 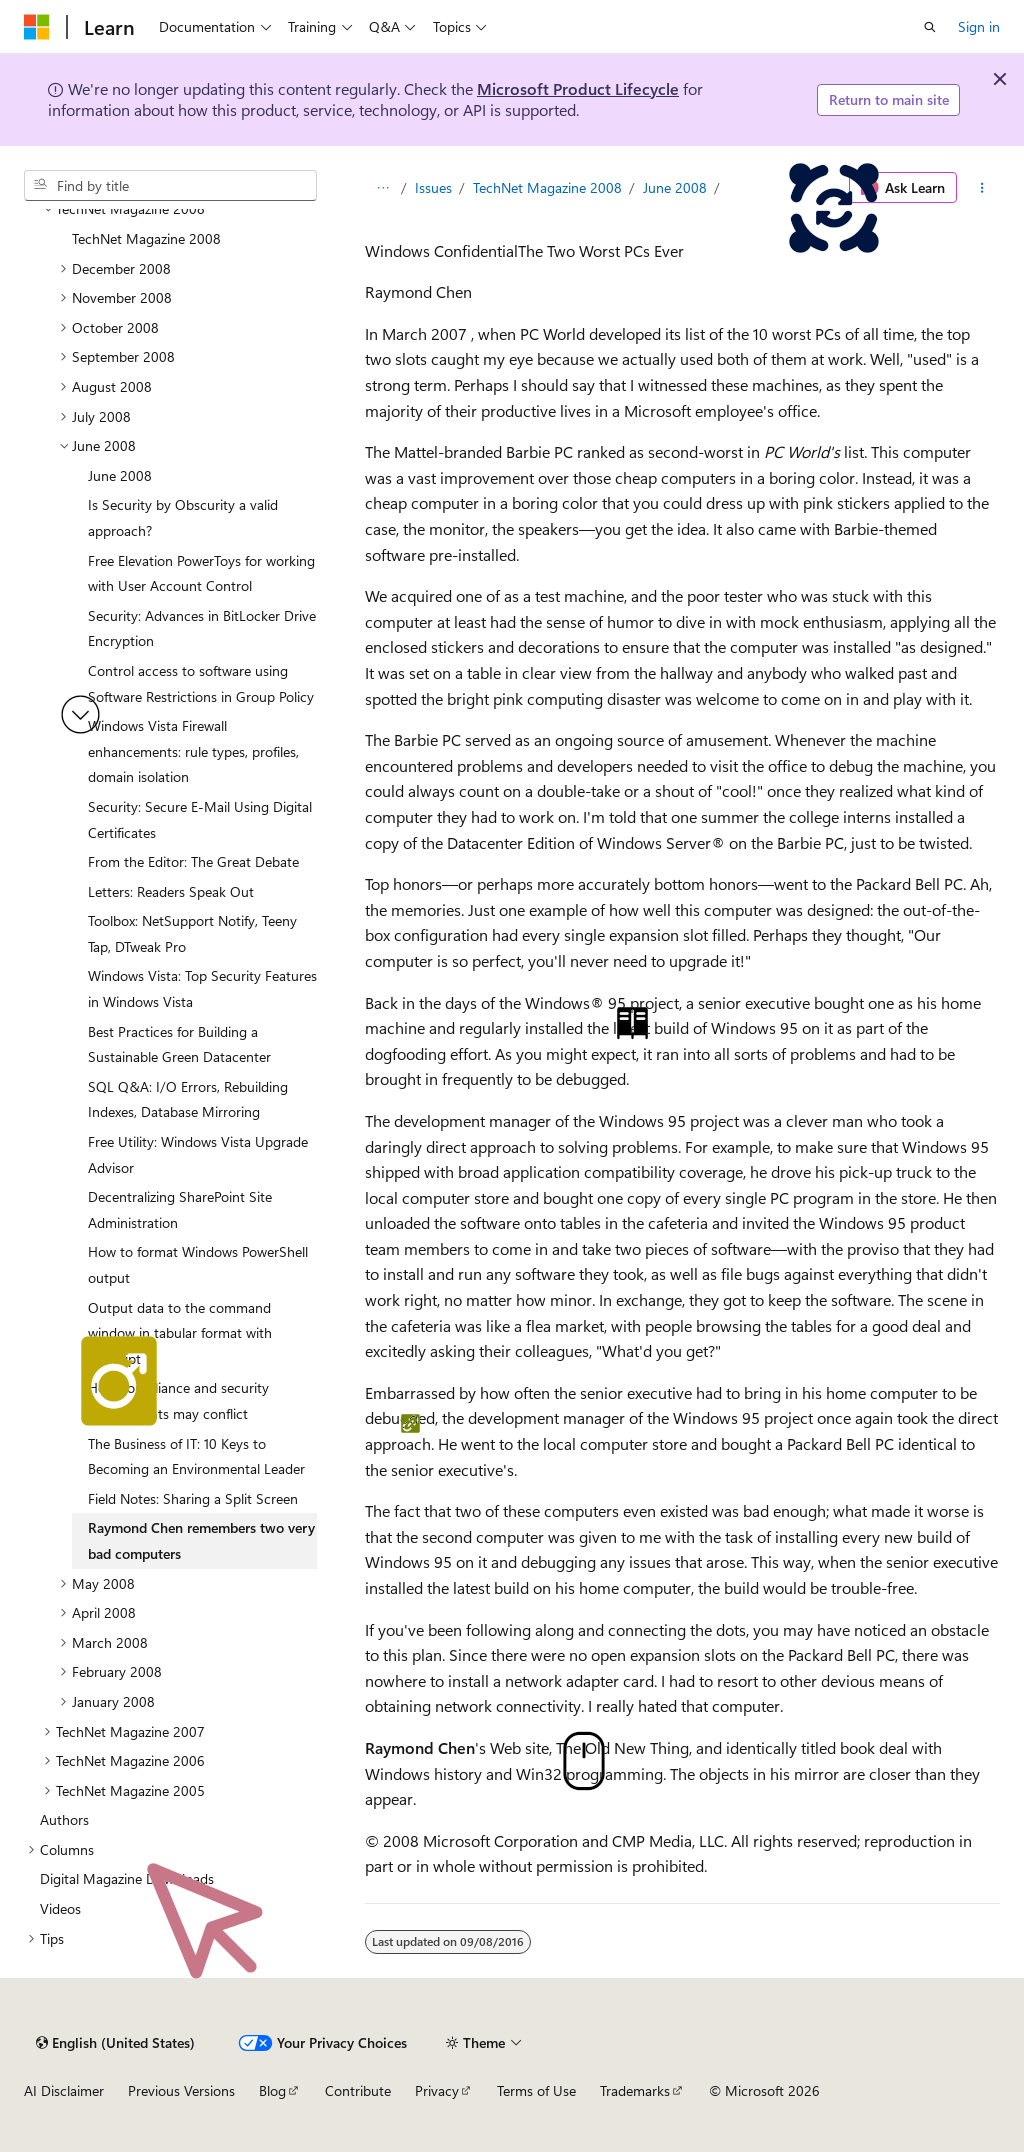 What do you see at coordinates (834, 208) in the screenshot?
I see `sync or refresh group members` at bounding box center [834, 208].